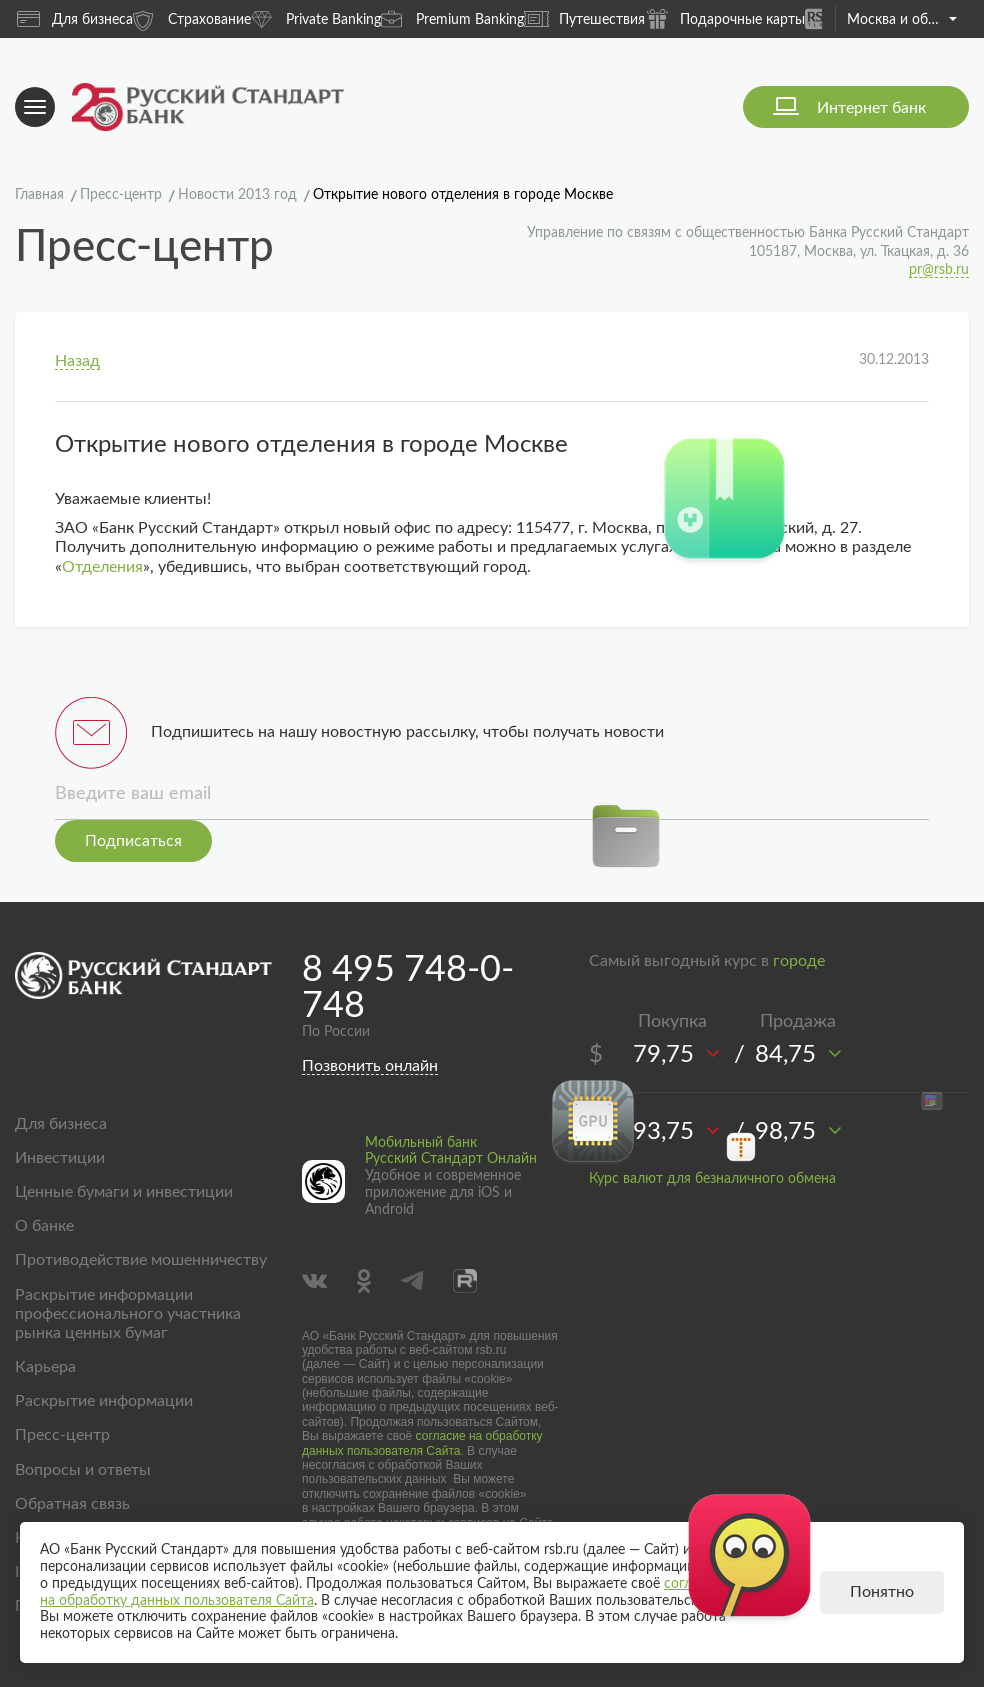 Image resolution: width=984 pixels, height=1687 pixels. What do you see at coordinates (741, 1147) in the screenshot?
I see `open tipp10 typing tutor application` at bounding box center [741, 1147].